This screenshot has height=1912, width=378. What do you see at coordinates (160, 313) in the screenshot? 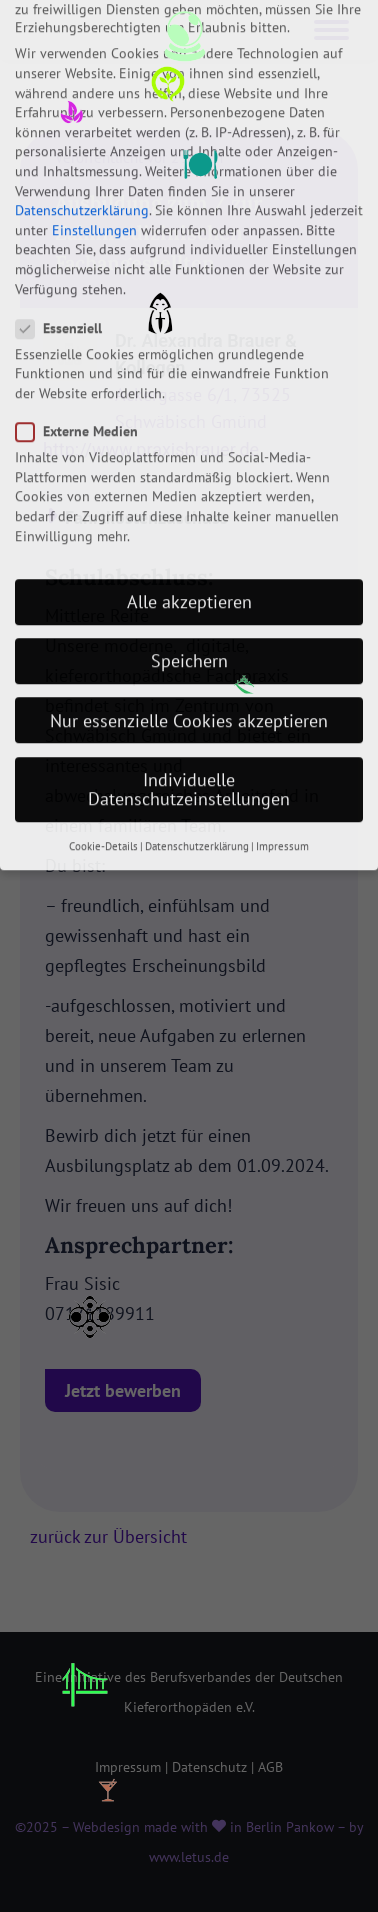
I see `stealth or rogue character class selection` at bounding box center [160, 313].